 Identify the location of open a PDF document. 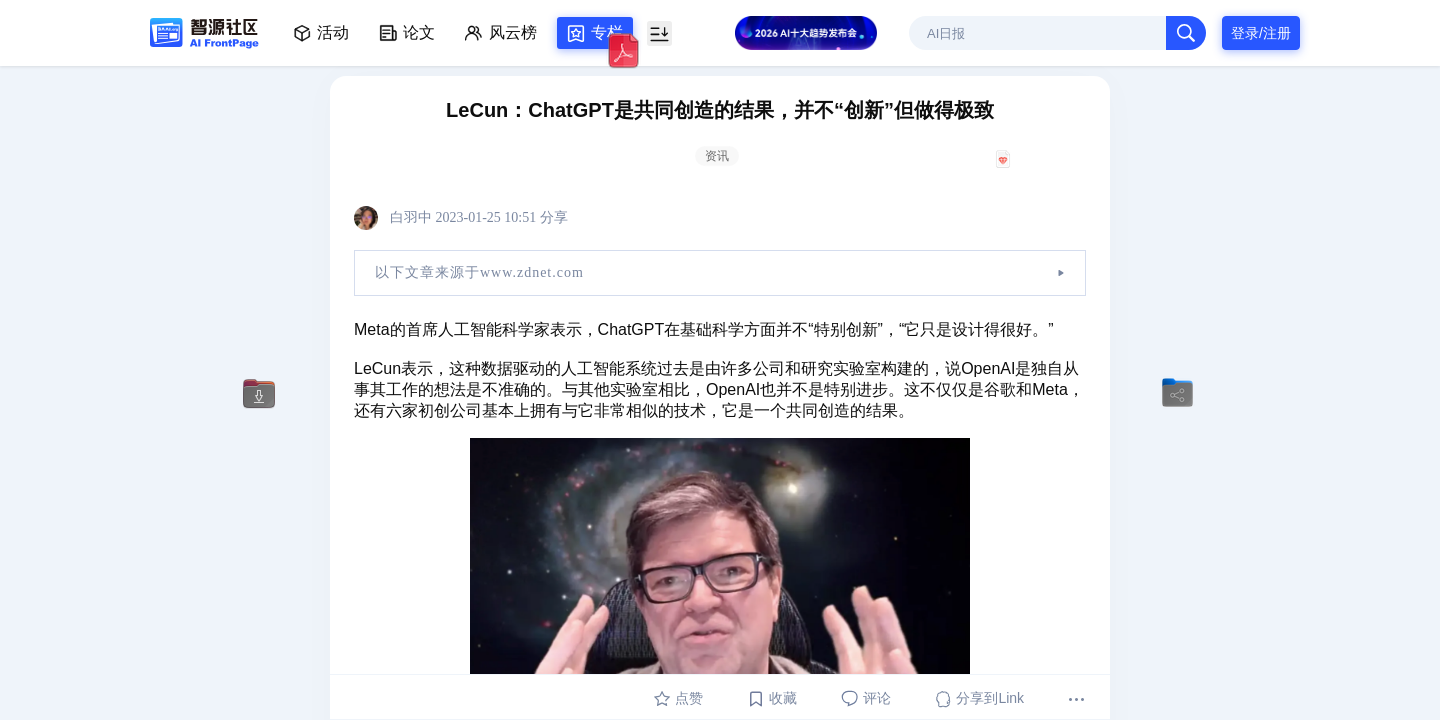
(623, 50).